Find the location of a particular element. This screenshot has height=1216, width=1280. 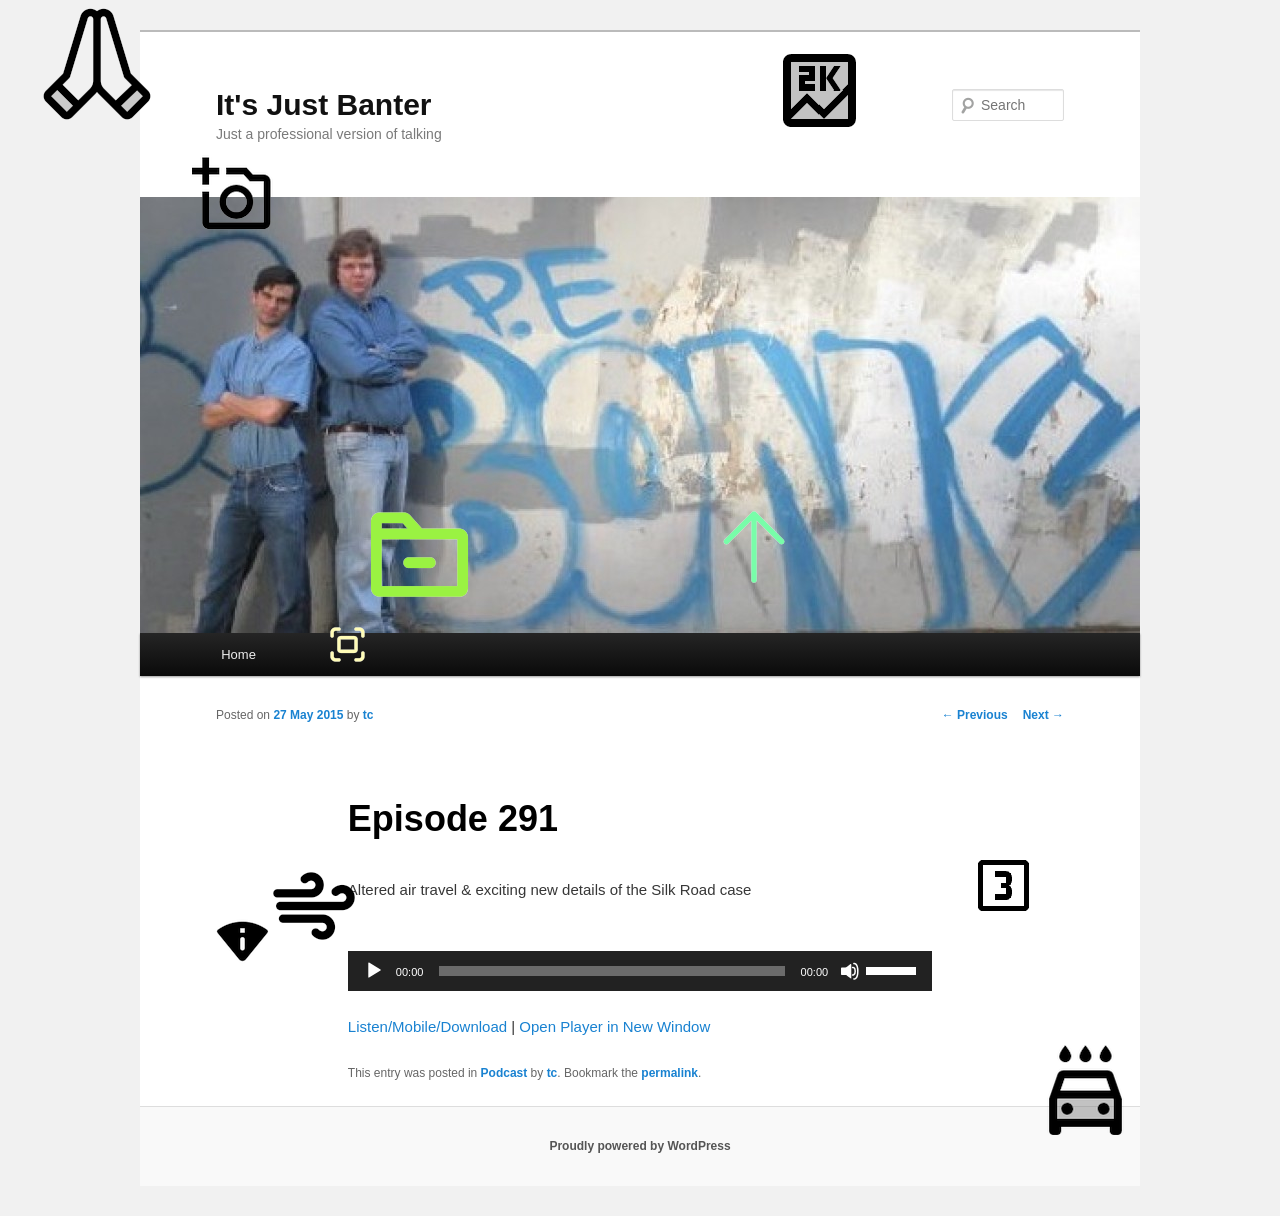

remove a folder from your files is located at coordinates (419, 555).